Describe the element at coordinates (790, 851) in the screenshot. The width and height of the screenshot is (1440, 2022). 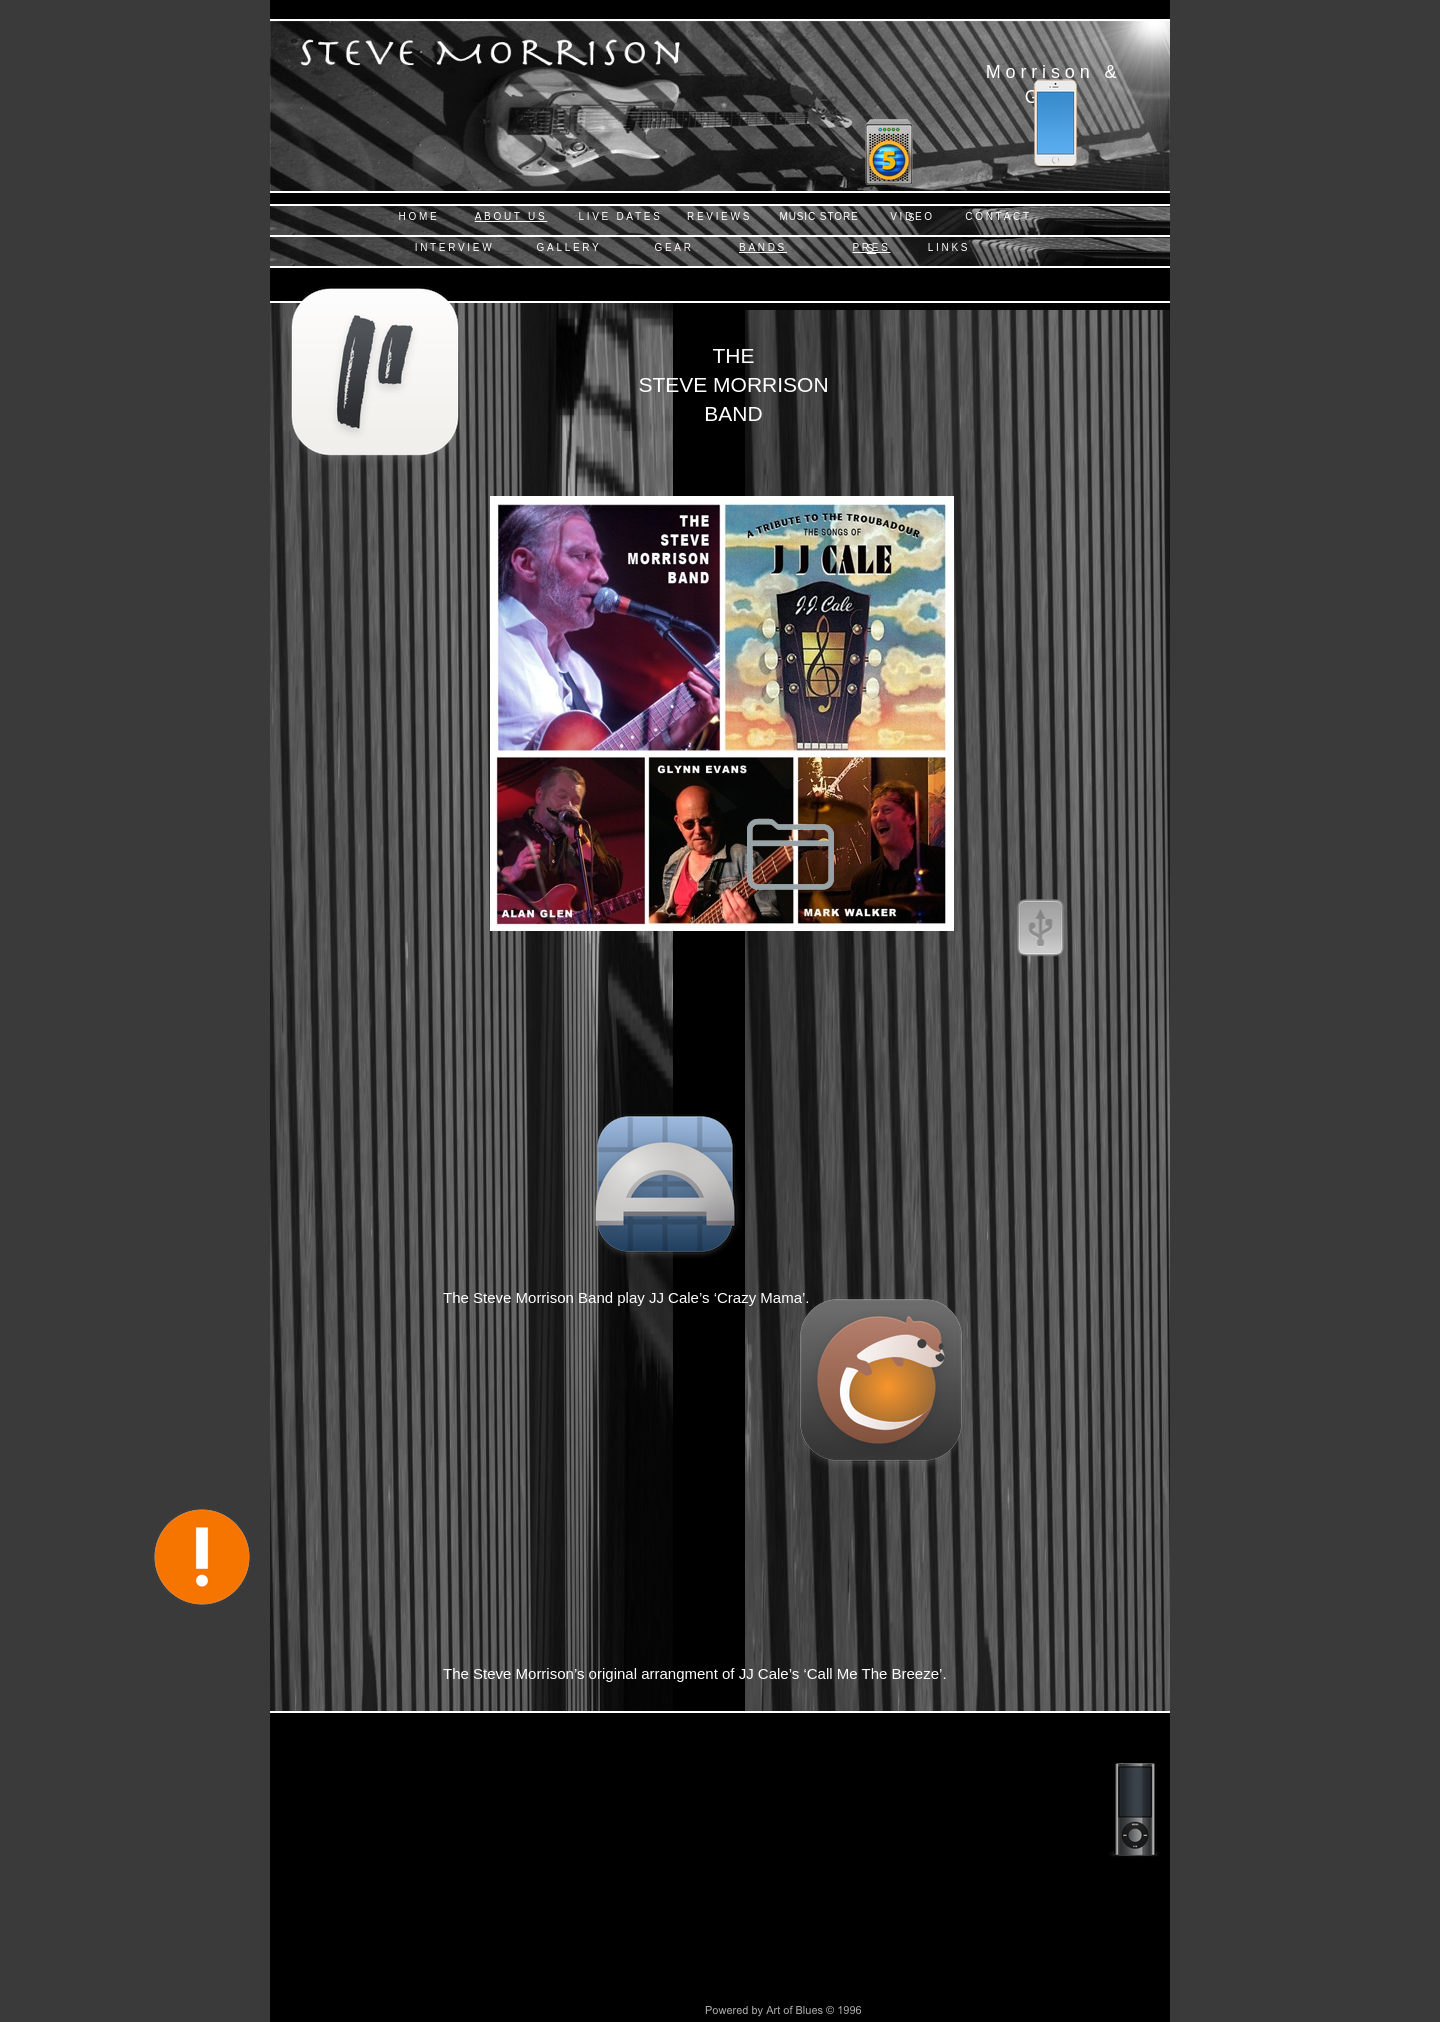
I see `open file manager` at that location.